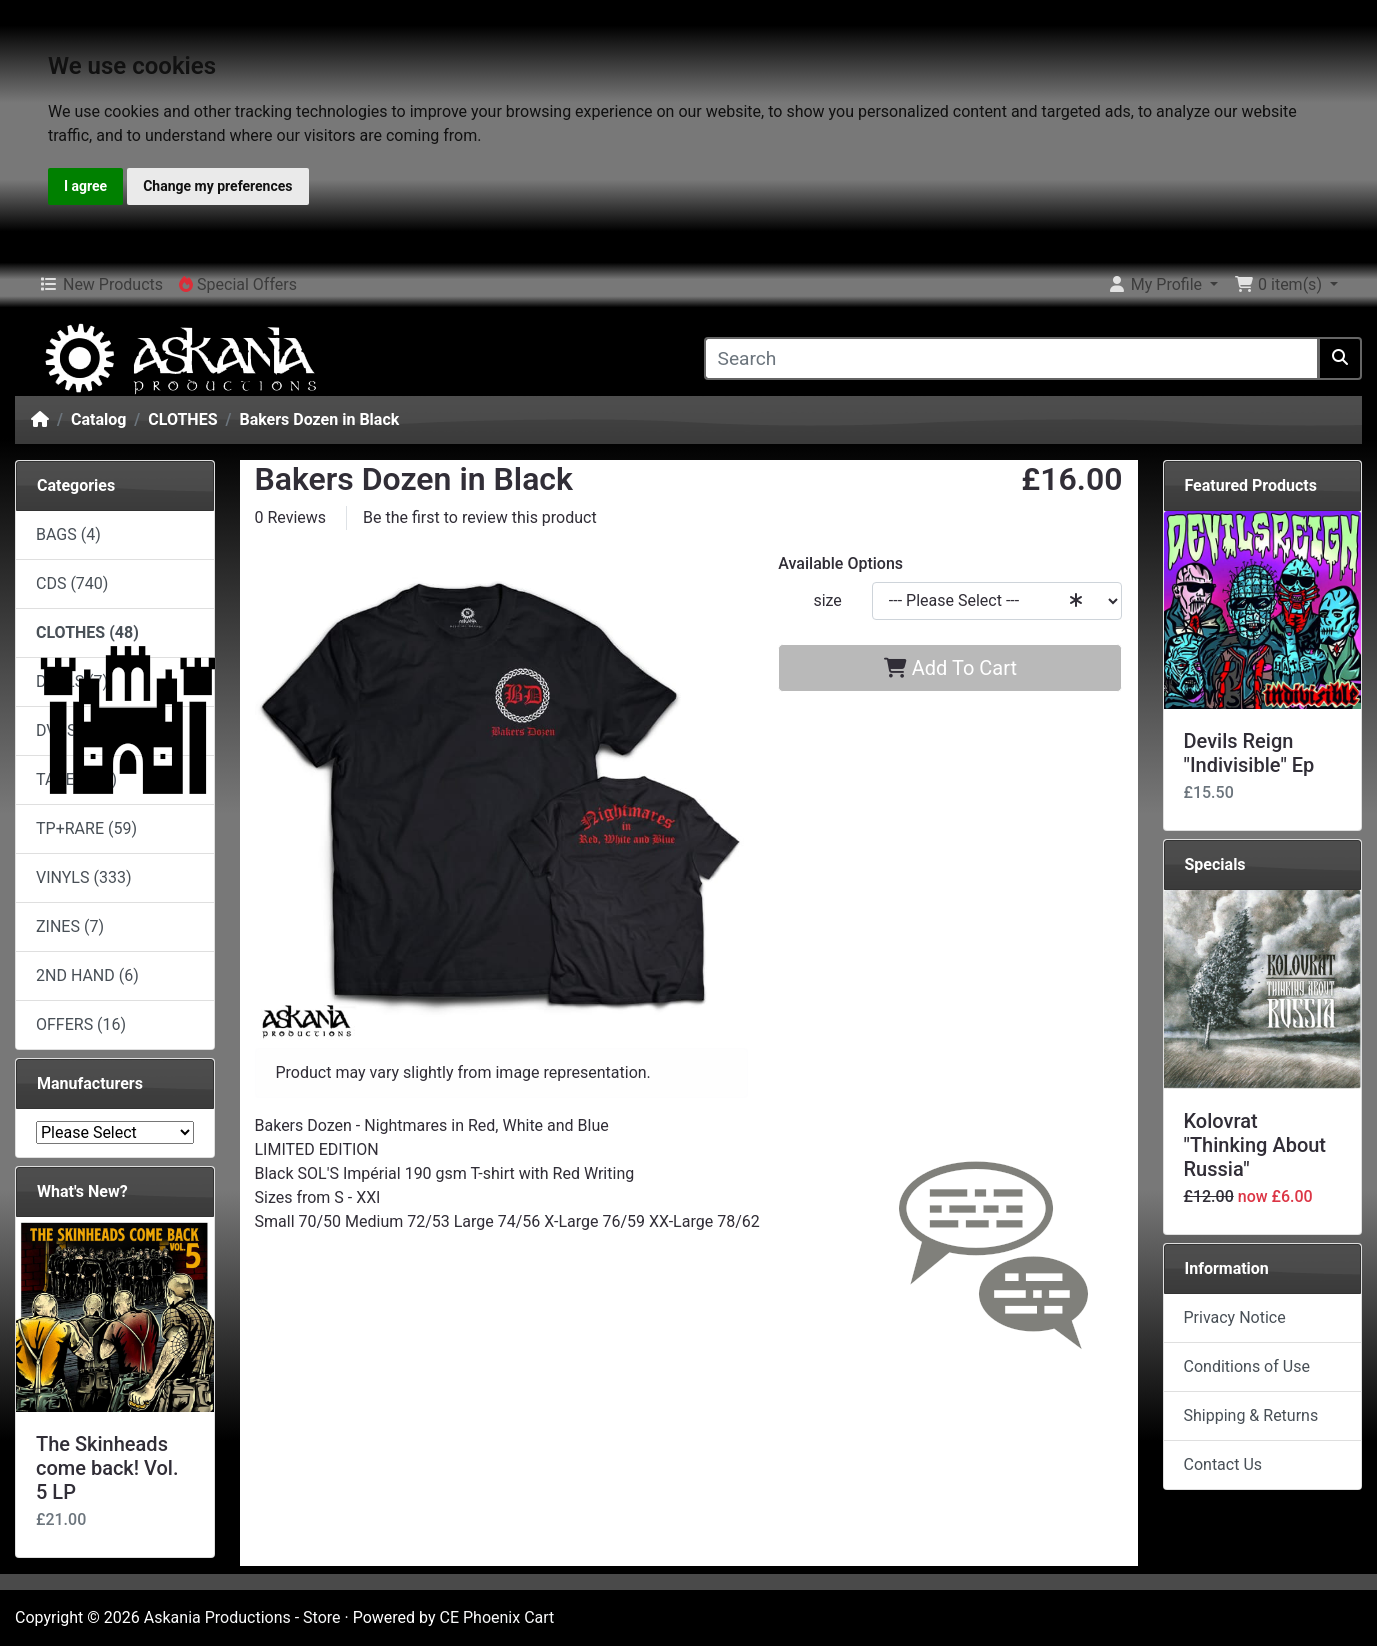  Describe the element at coordinates (128, 710) in the screenshot. I see `view castle or fortress location` at that location.